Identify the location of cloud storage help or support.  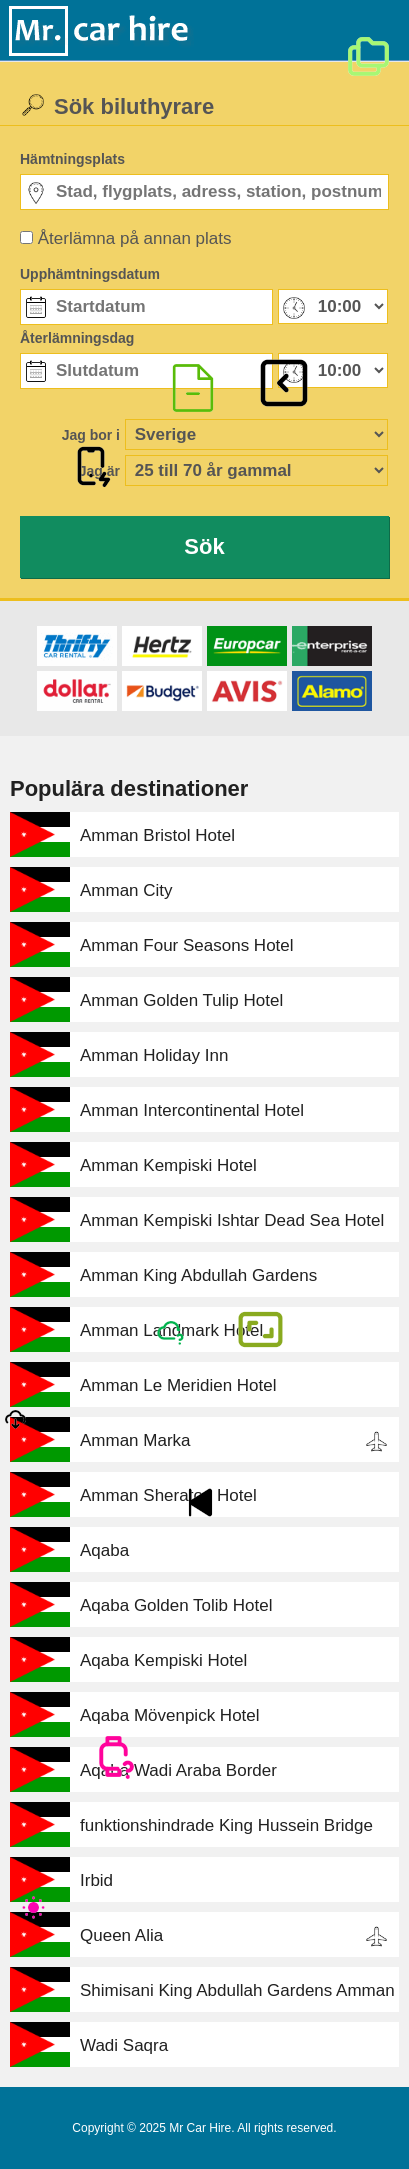
(171, 1331).